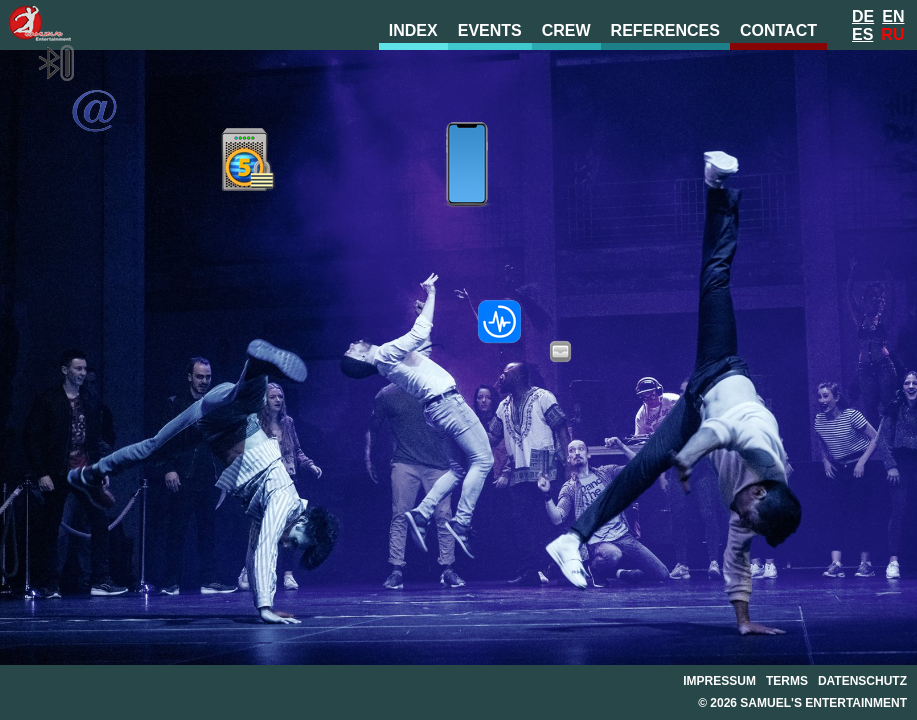 The height and width of the screenshot is (720, 917). I want to click on connect to or manage your iPhone, so click(467, 165).